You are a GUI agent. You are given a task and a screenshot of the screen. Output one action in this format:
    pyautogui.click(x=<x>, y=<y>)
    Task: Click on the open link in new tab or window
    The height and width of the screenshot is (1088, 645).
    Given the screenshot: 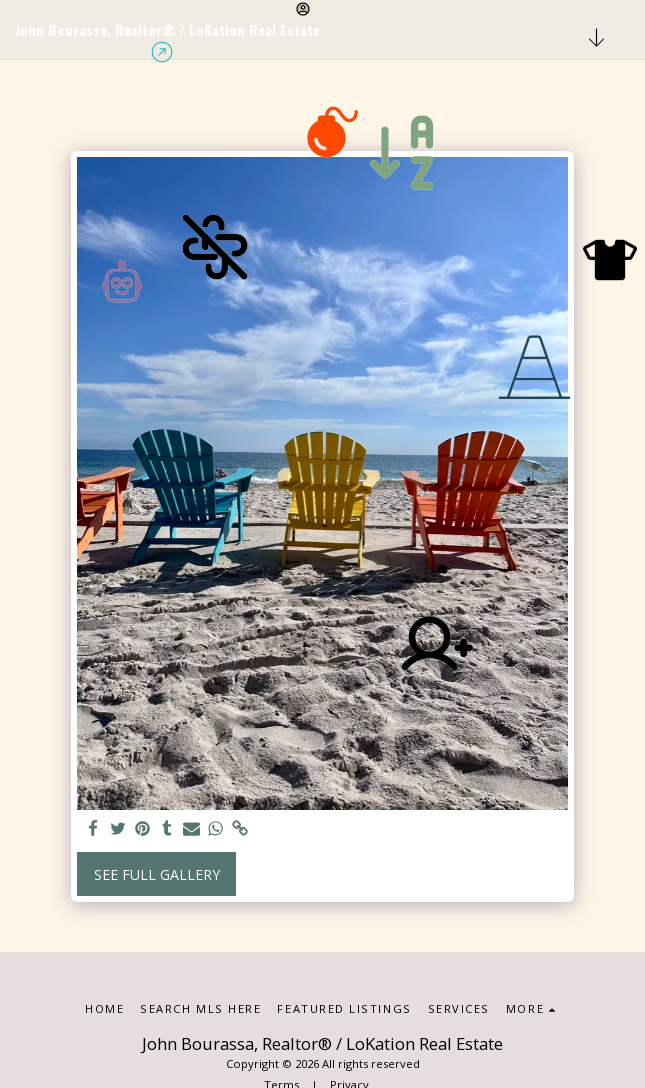 What is the action you would take?
    pyautogui.click(x=162, y=52)
    